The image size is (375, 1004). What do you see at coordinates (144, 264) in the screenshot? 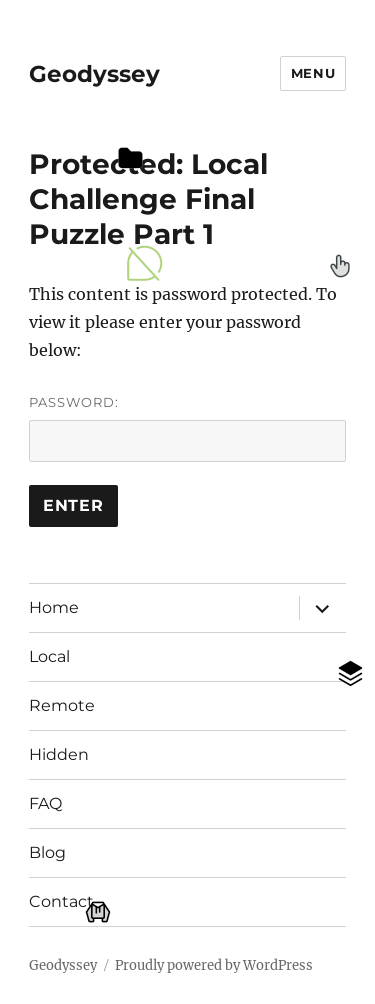
I see `mute or disable chat notifications` at bounding box center [144, 264].